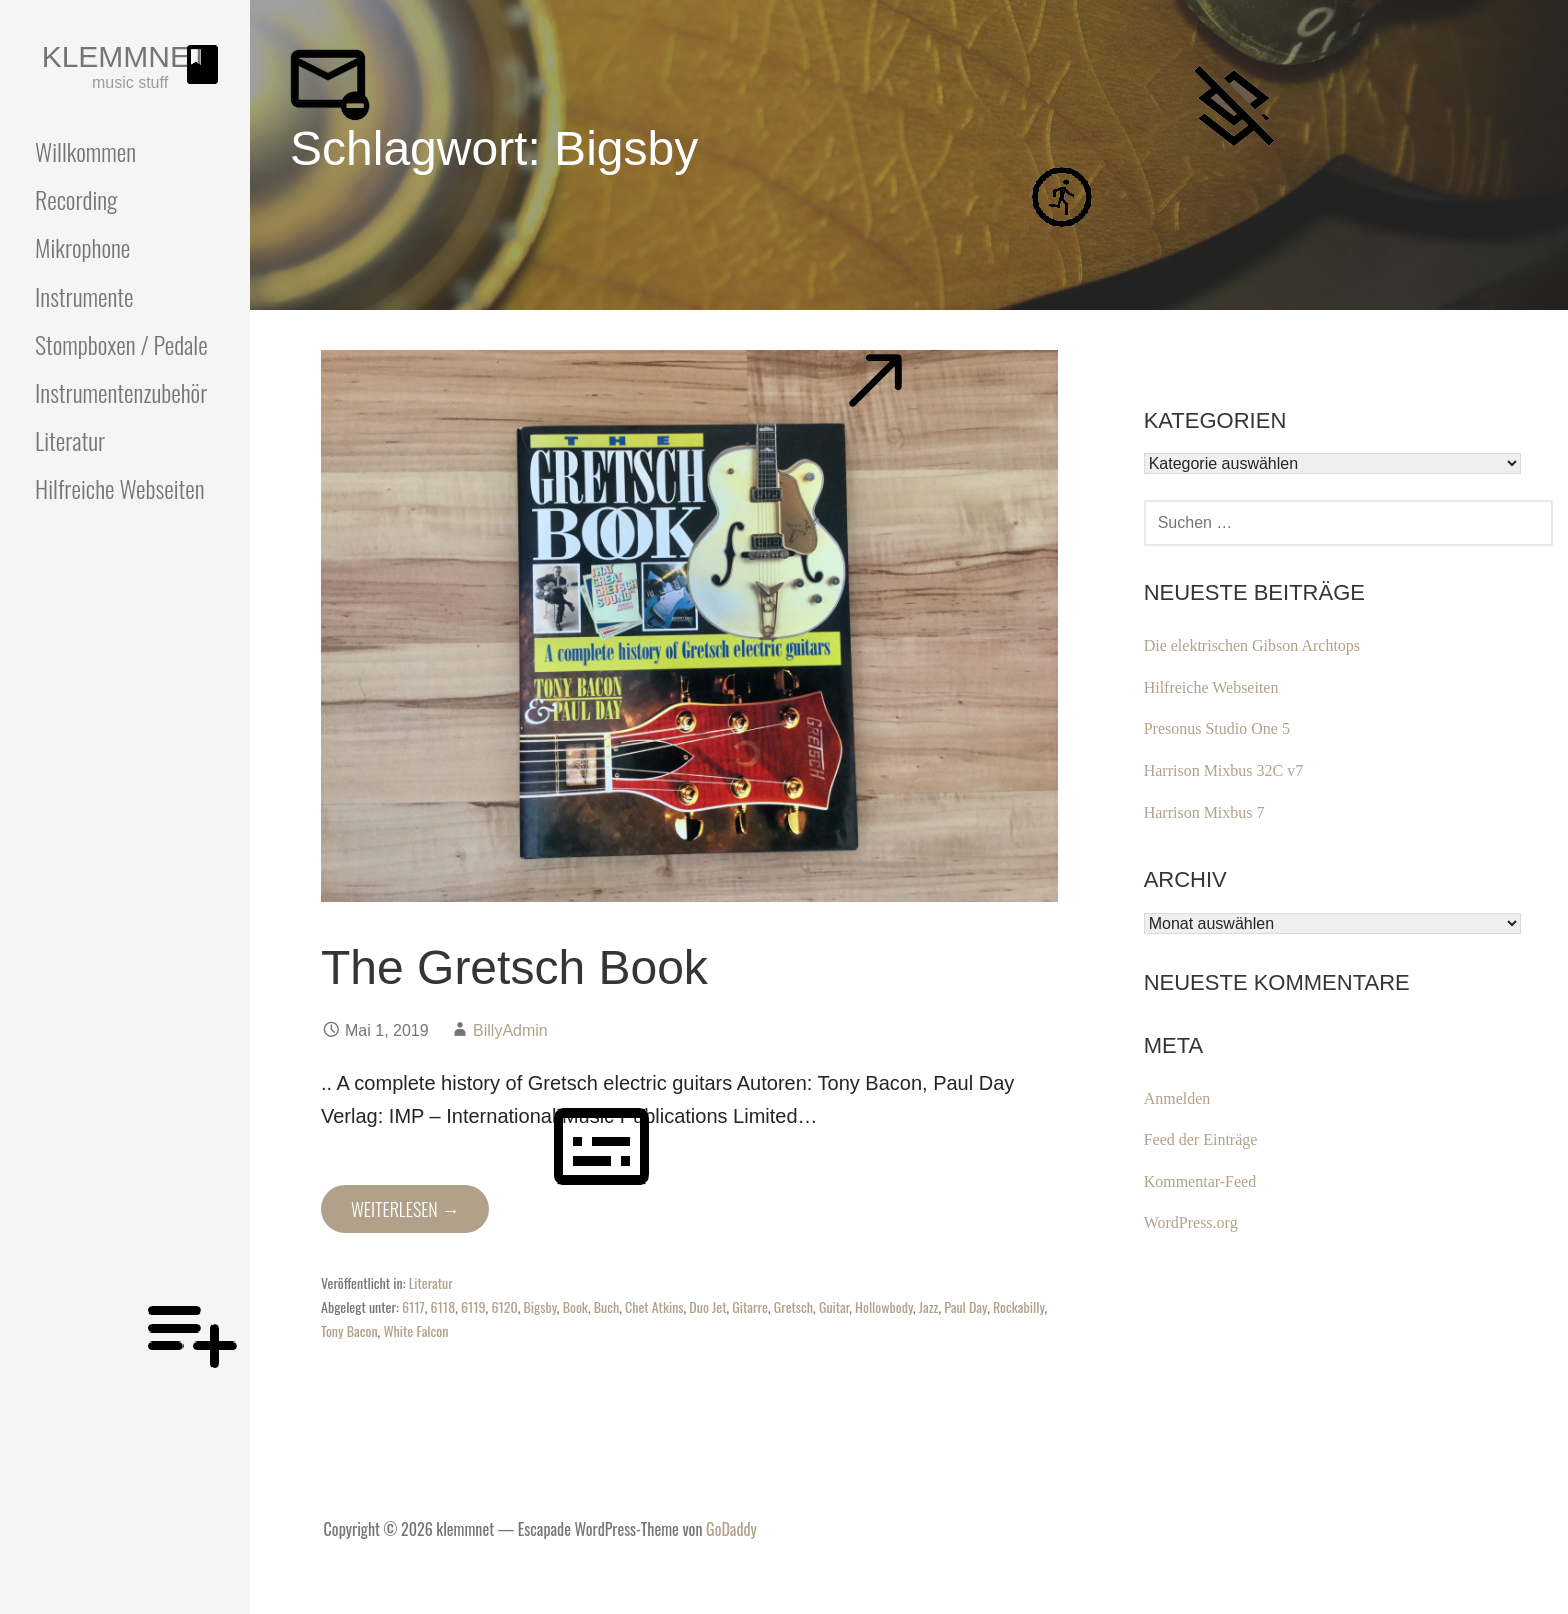 Image resolution: width=1568 pixels, height=1614 pixels. Describe the element at coordinates (202, 64) in the screenshot. I see `open reading or ebook library` at that location.